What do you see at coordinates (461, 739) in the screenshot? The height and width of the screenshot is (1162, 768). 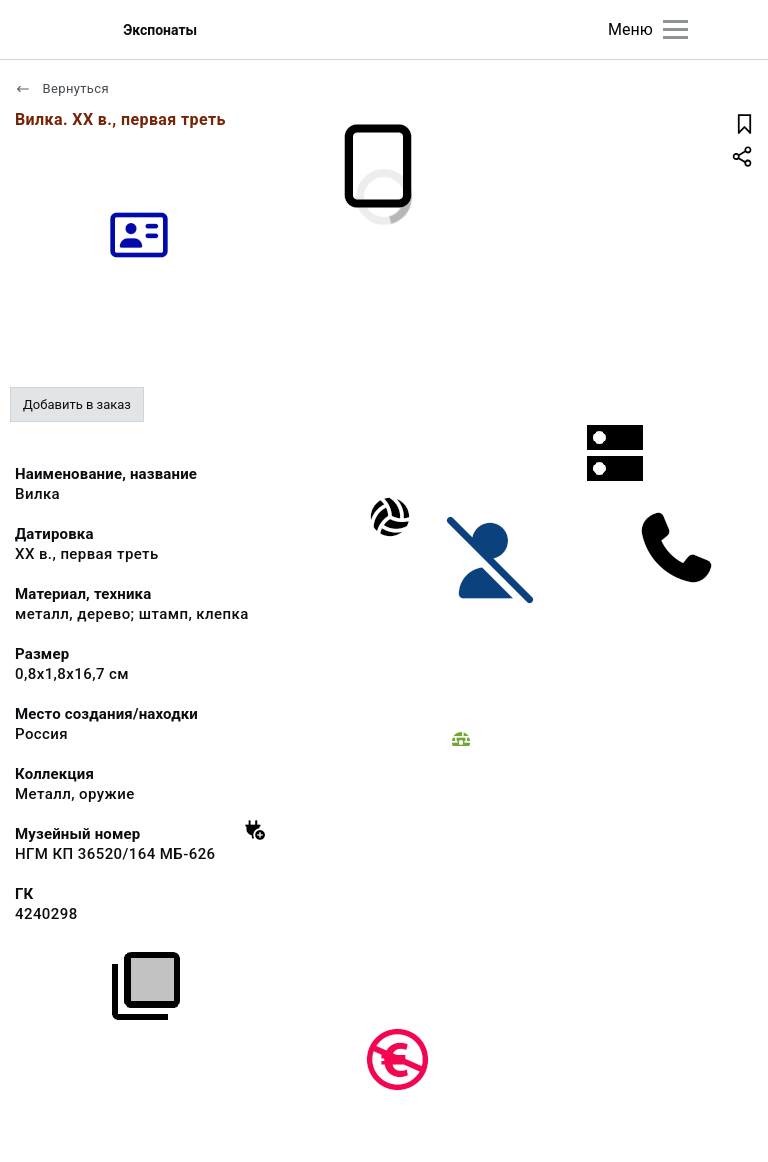 I see `indicates cold weather or winter conditions` at bounding box center [461, 739].